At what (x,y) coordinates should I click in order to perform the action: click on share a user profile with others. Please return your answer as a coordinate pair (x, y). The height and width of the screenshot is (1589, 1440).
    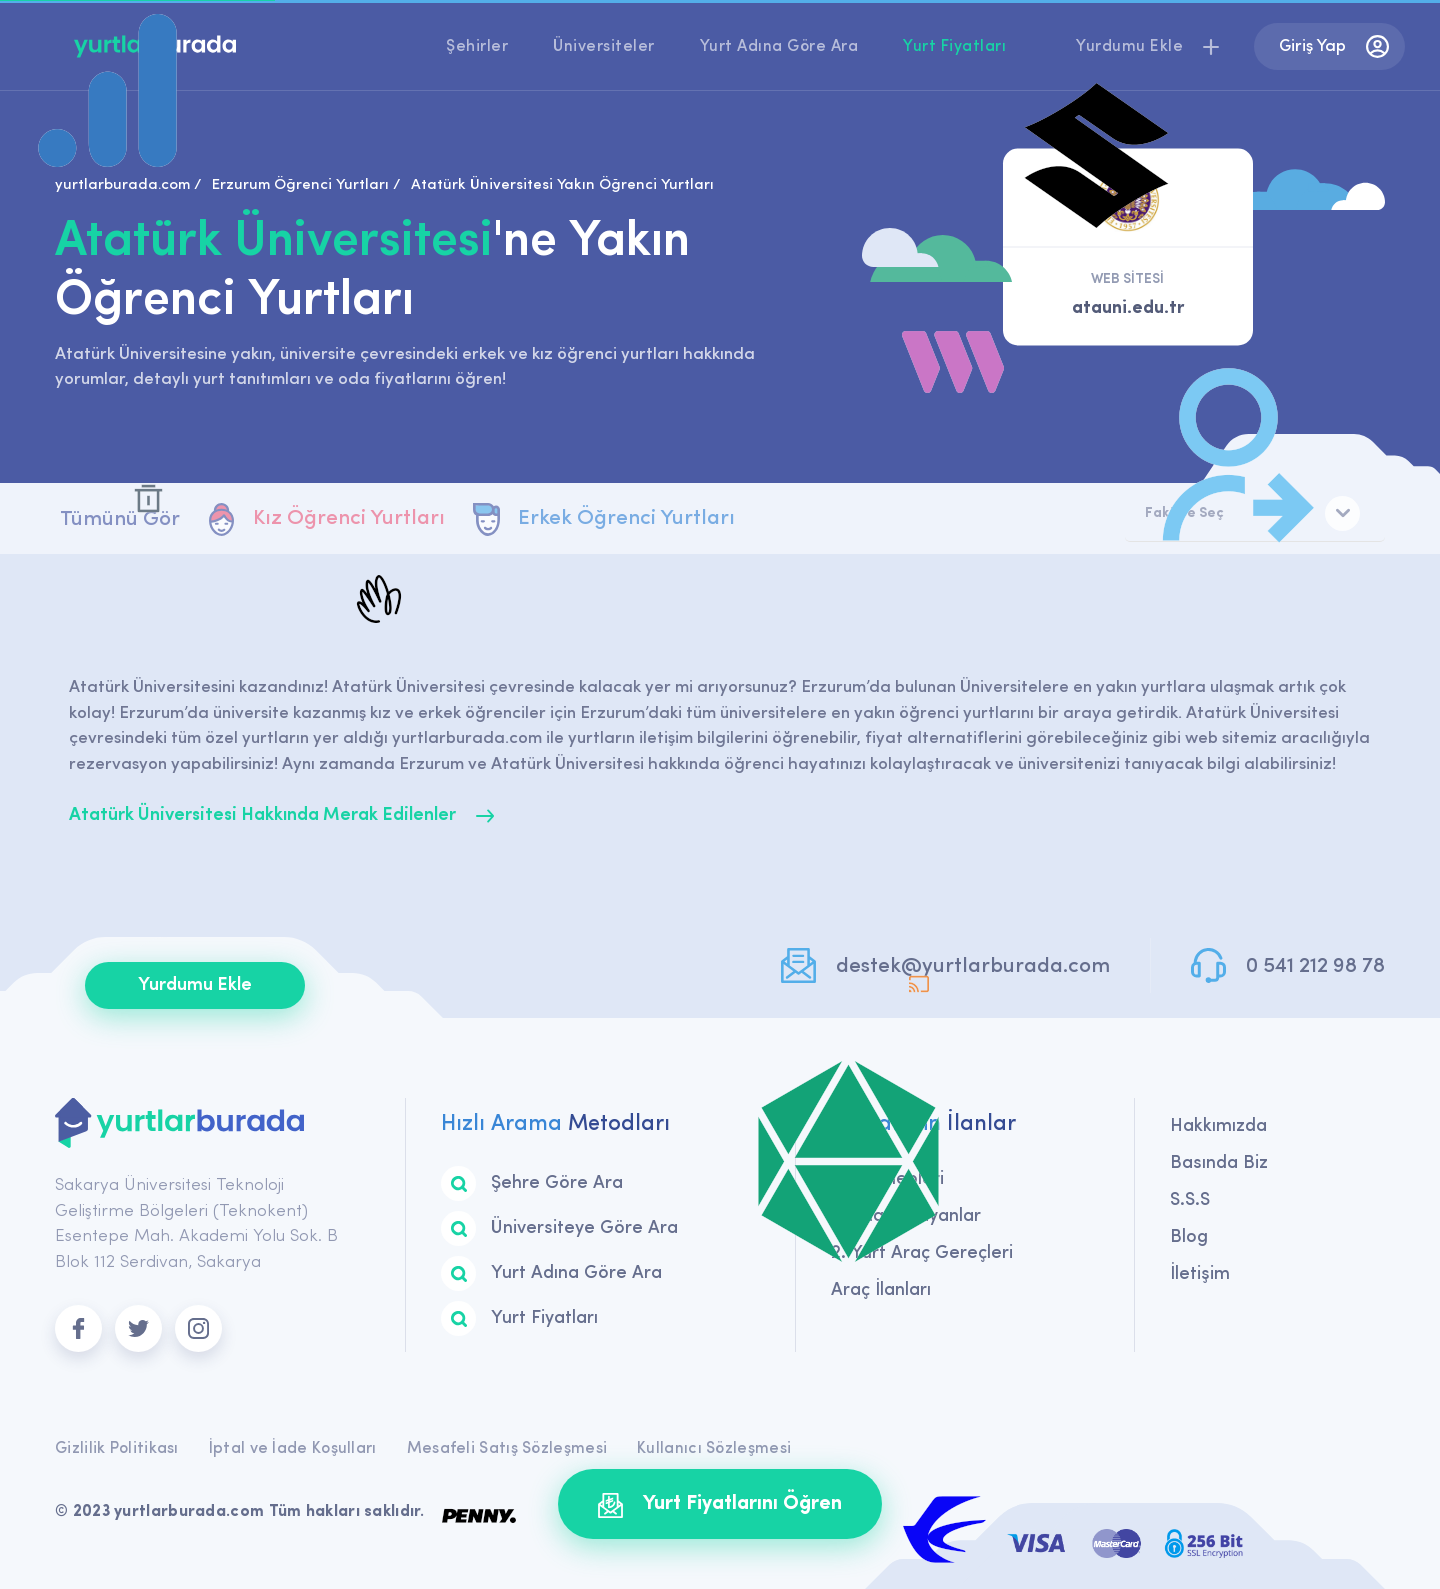
    Looking at the image, I should click on (1228, 458).